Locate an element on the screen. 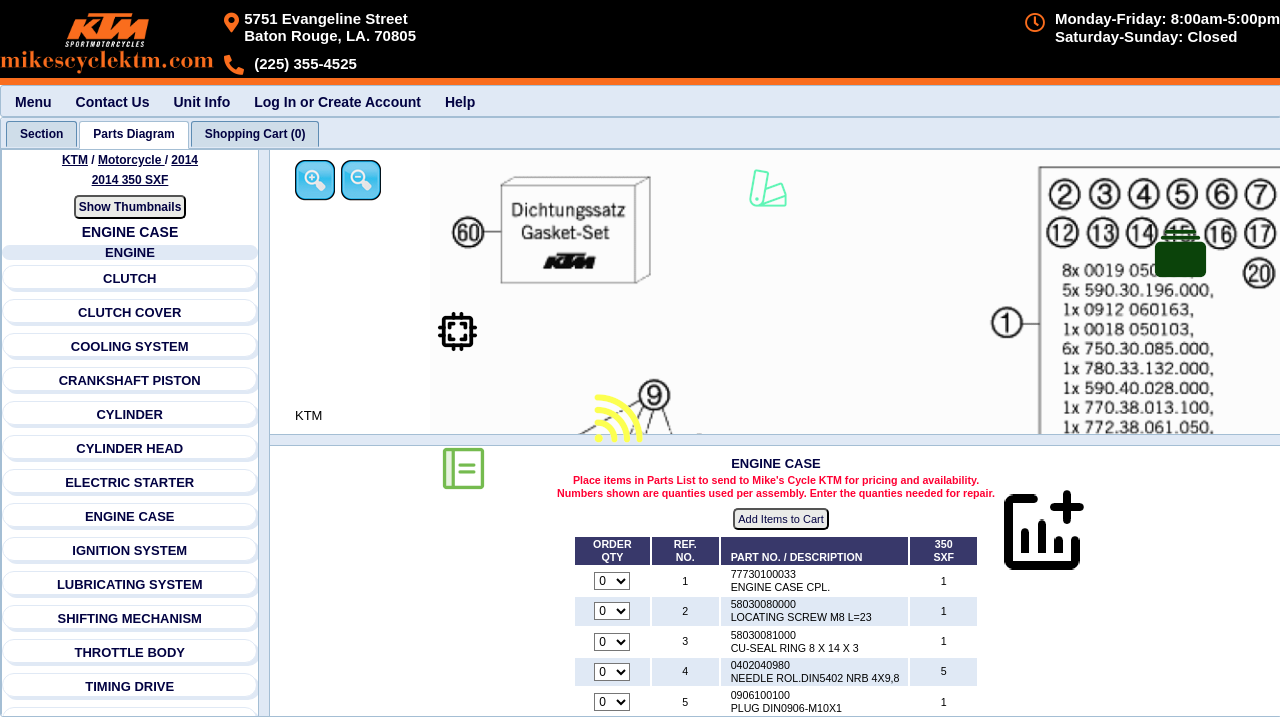 This screenshot has width=1280, height=720. open your notebook or notes is located at coordinates (463, 468).